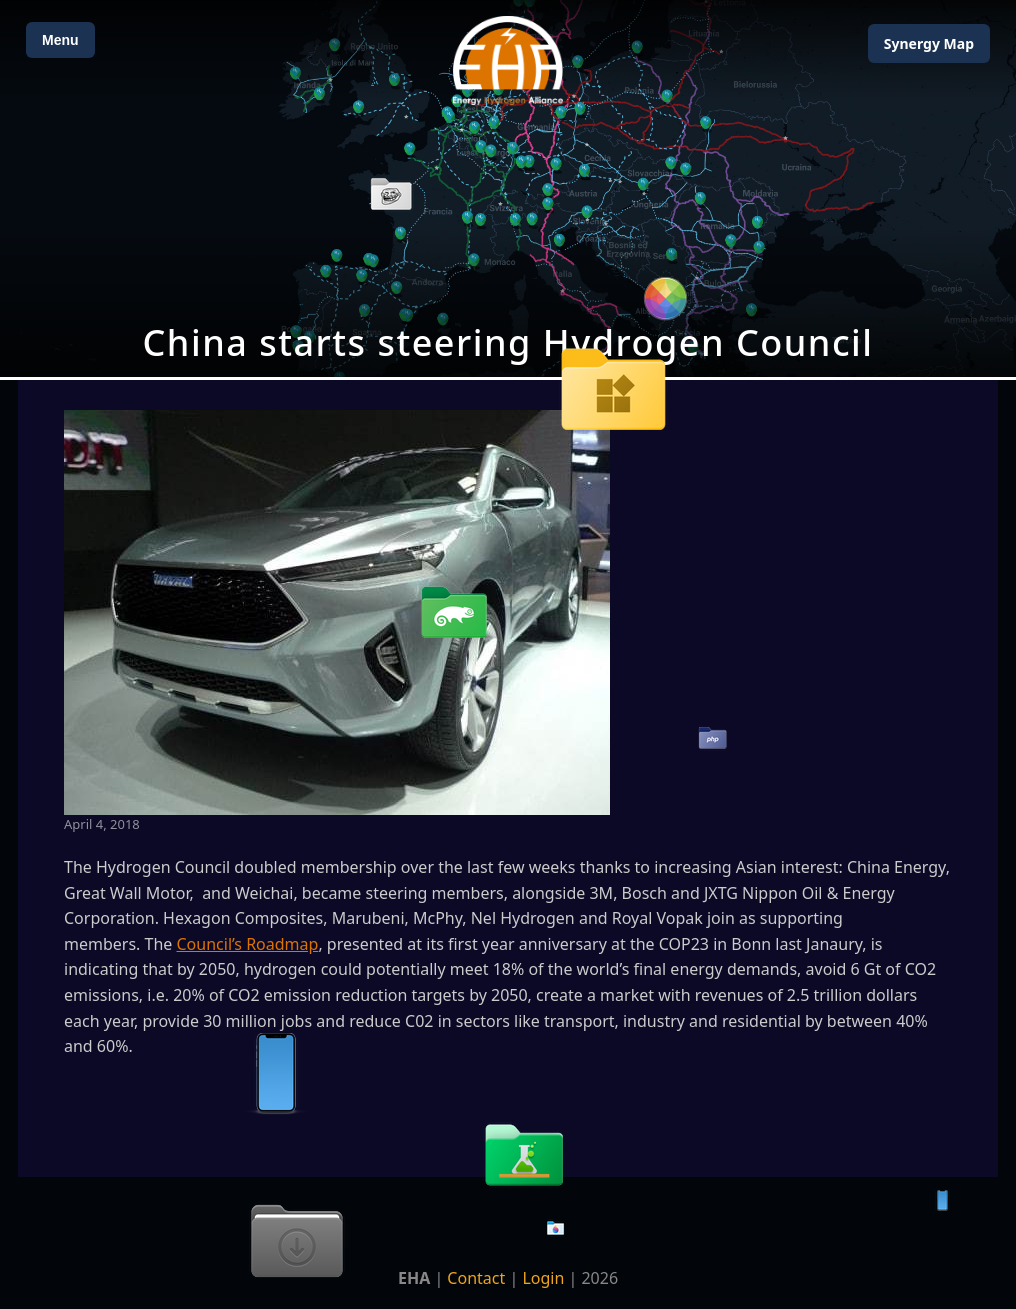  What do you see at coordinates (454, 614) in the screenshot?
I see `open the openSUSE linux files folder` at bounding box center [454, 614].